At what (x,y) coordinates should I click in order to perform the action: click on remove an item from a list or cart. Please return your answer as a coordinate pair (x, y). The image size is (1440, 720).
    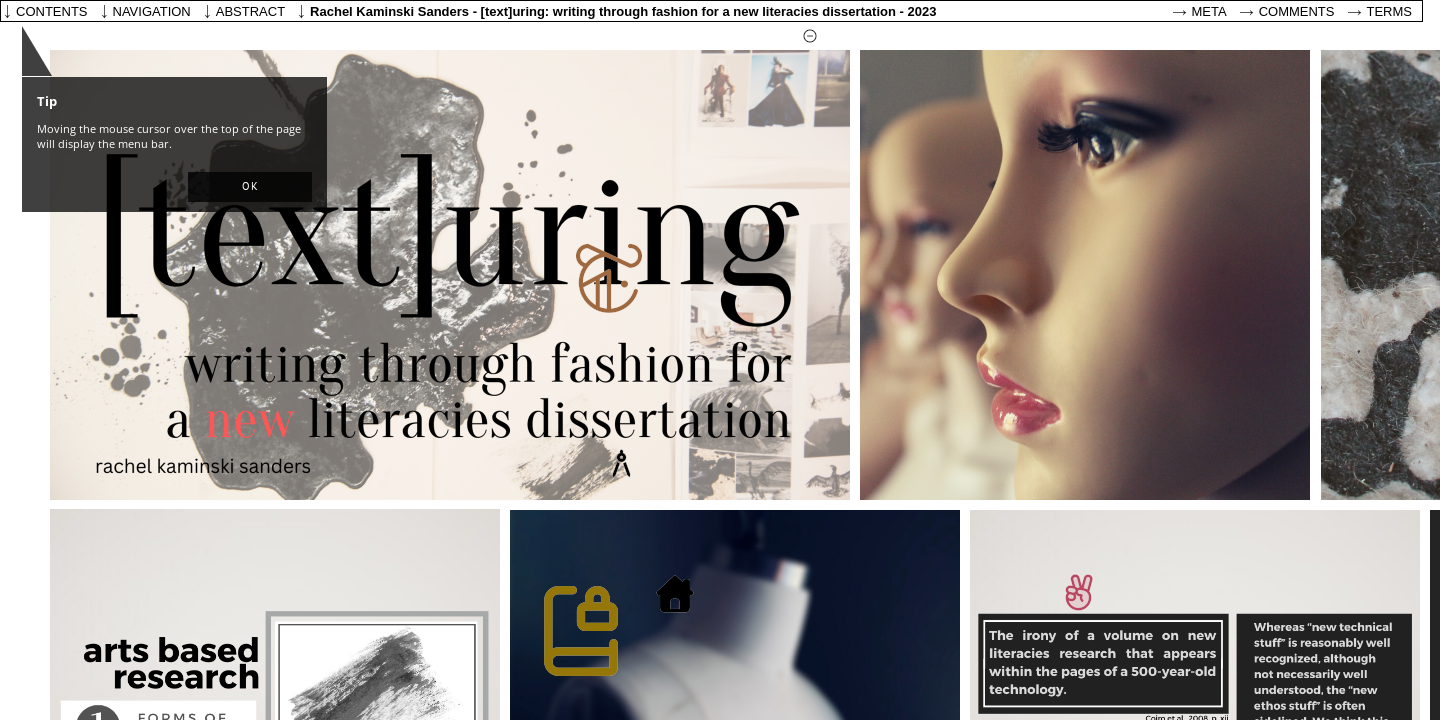
    Looking at the image, I should click on (810, 36).